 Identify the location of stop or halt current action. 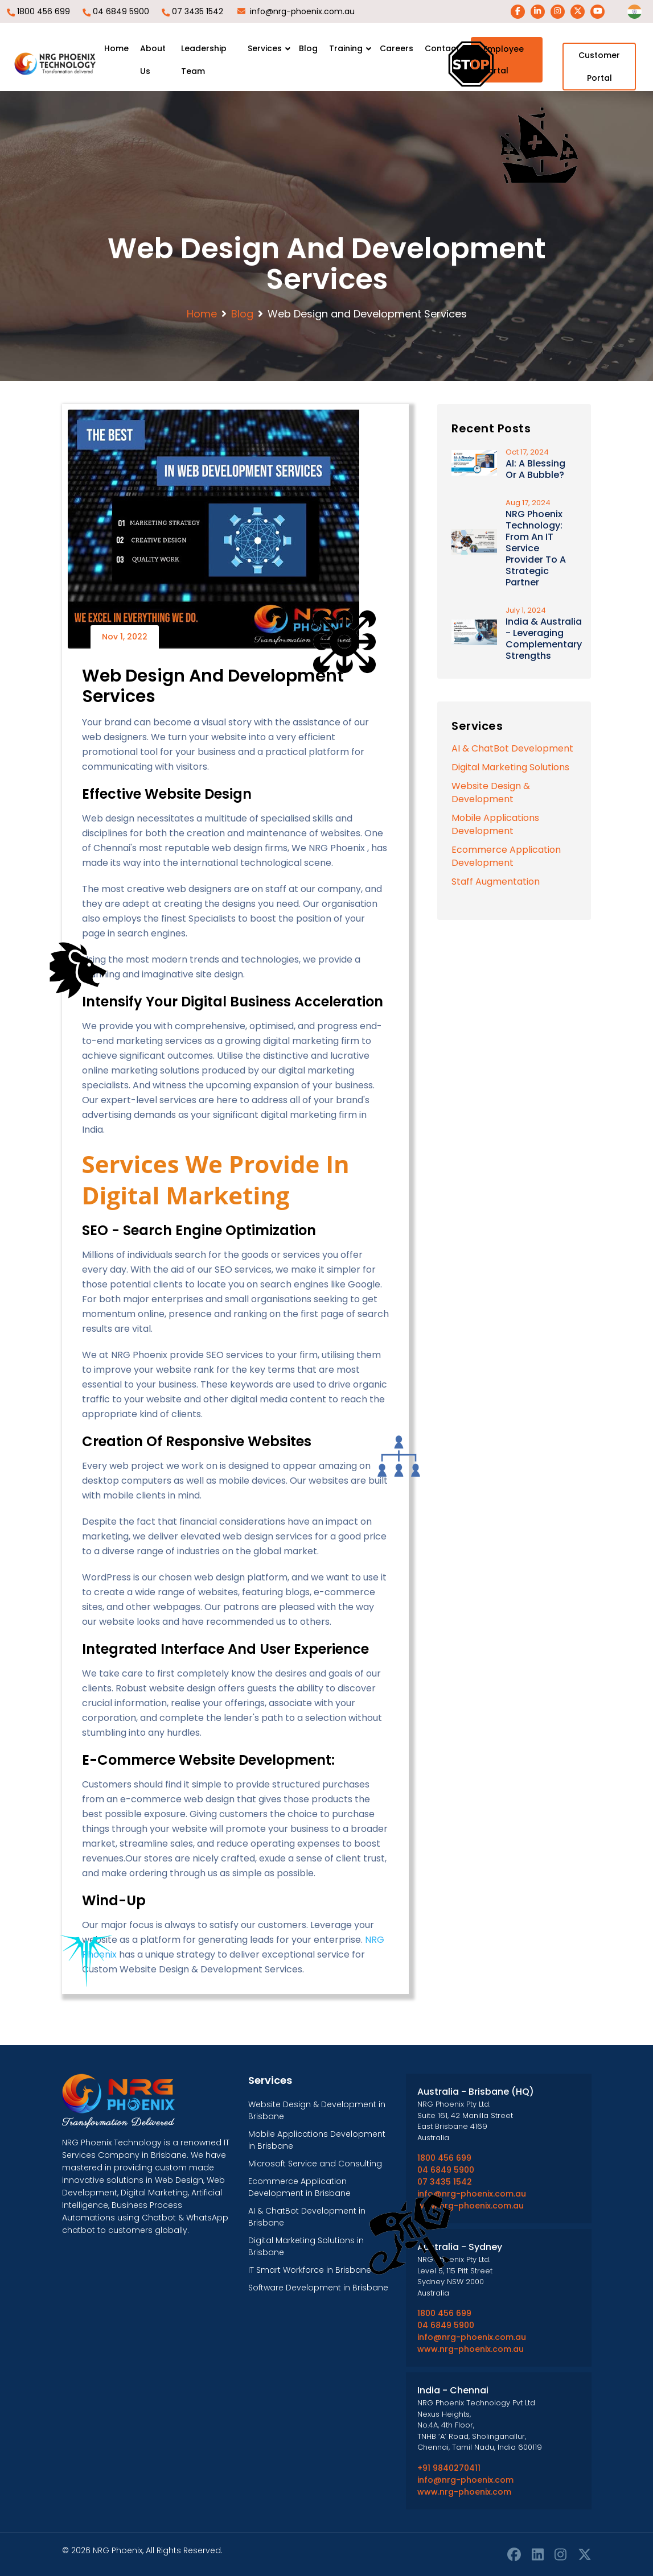
(471, 64).